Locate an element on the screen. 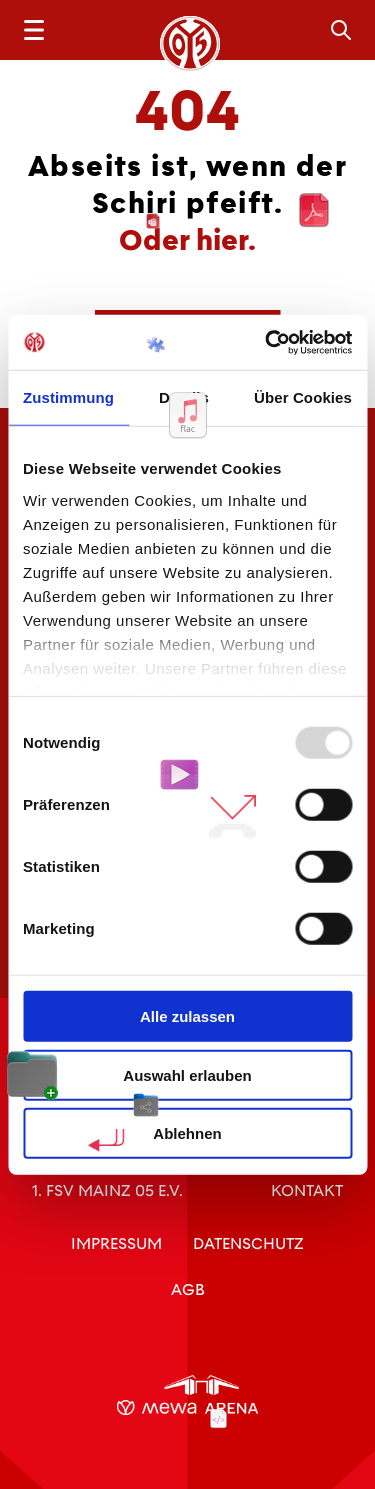 The image size is (375, 1489). reply to all recipients of an email is located at coordinates (105, 1137).